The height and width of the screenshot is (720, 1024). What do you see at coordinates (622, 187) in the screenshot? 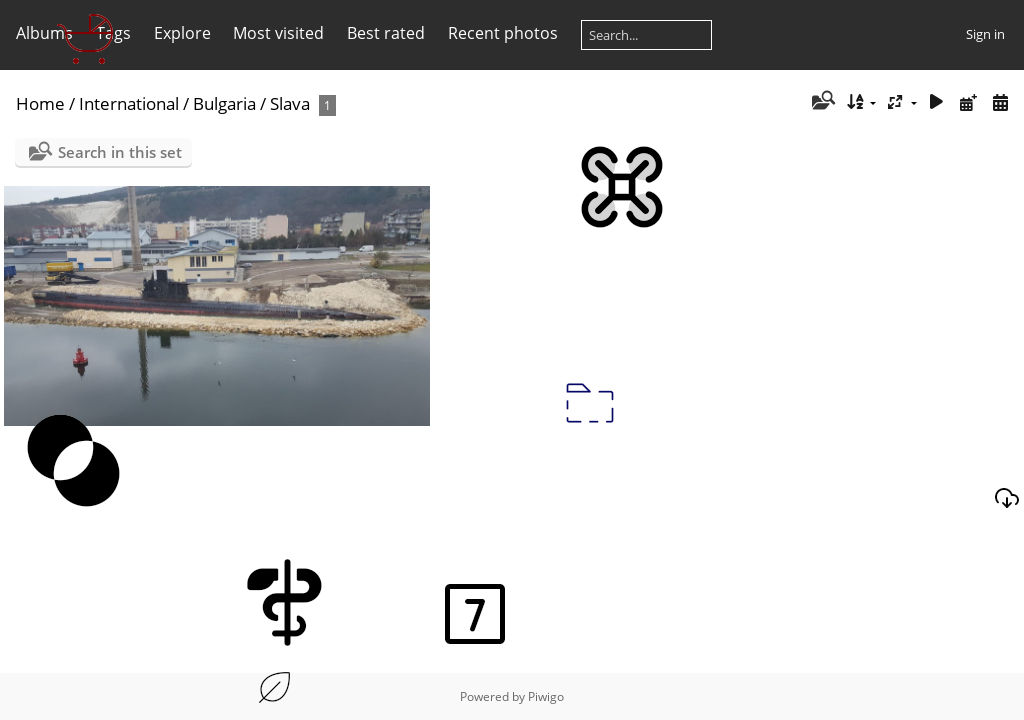
I see `access drone controls` at bounding box center [622, 187].